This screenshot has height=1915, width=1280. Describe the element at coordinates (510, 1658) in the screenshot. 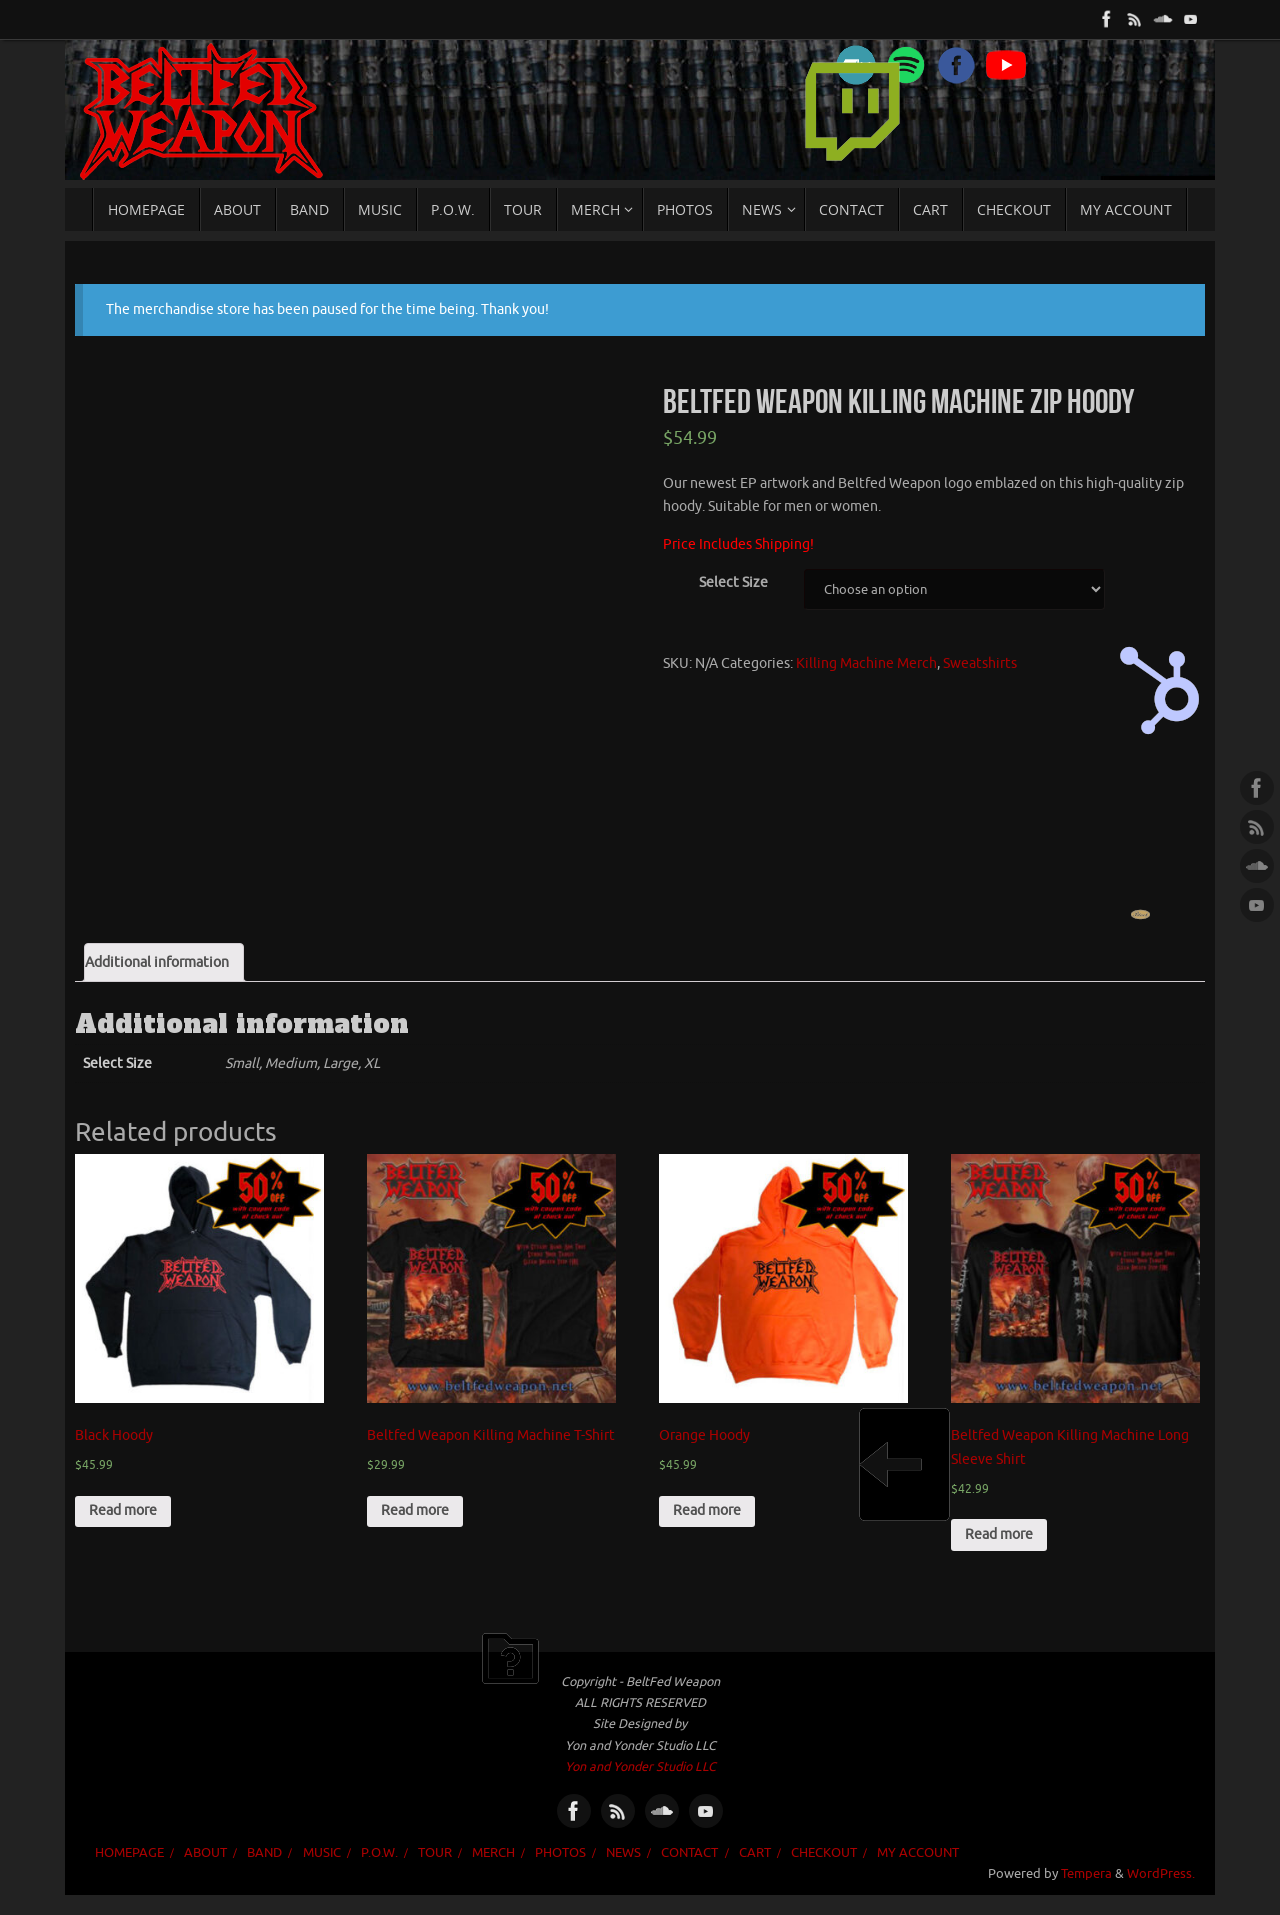

I see `folder with unknown or unrecognized contents` at that location.